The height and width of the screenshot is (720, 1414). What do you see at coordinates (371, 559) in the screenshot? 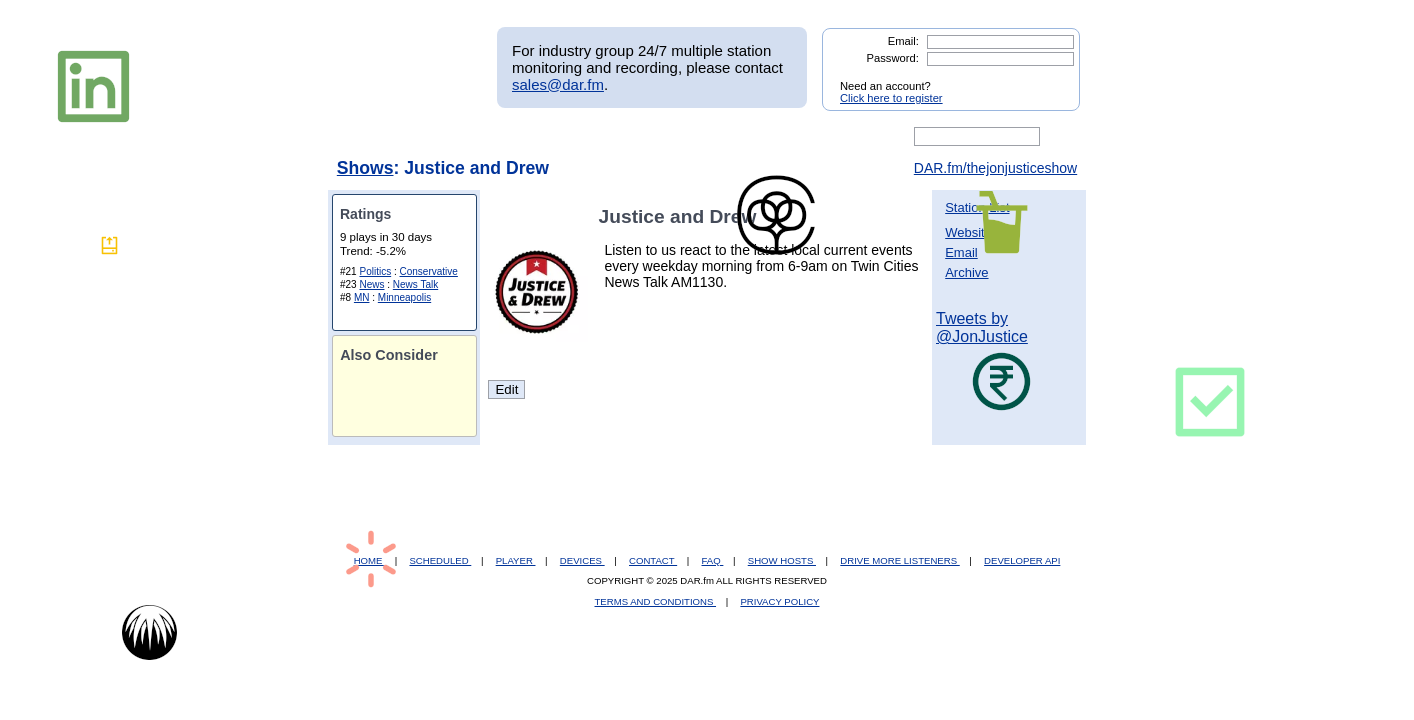
I see `loading content in progress` at bounding box center [371, 559].